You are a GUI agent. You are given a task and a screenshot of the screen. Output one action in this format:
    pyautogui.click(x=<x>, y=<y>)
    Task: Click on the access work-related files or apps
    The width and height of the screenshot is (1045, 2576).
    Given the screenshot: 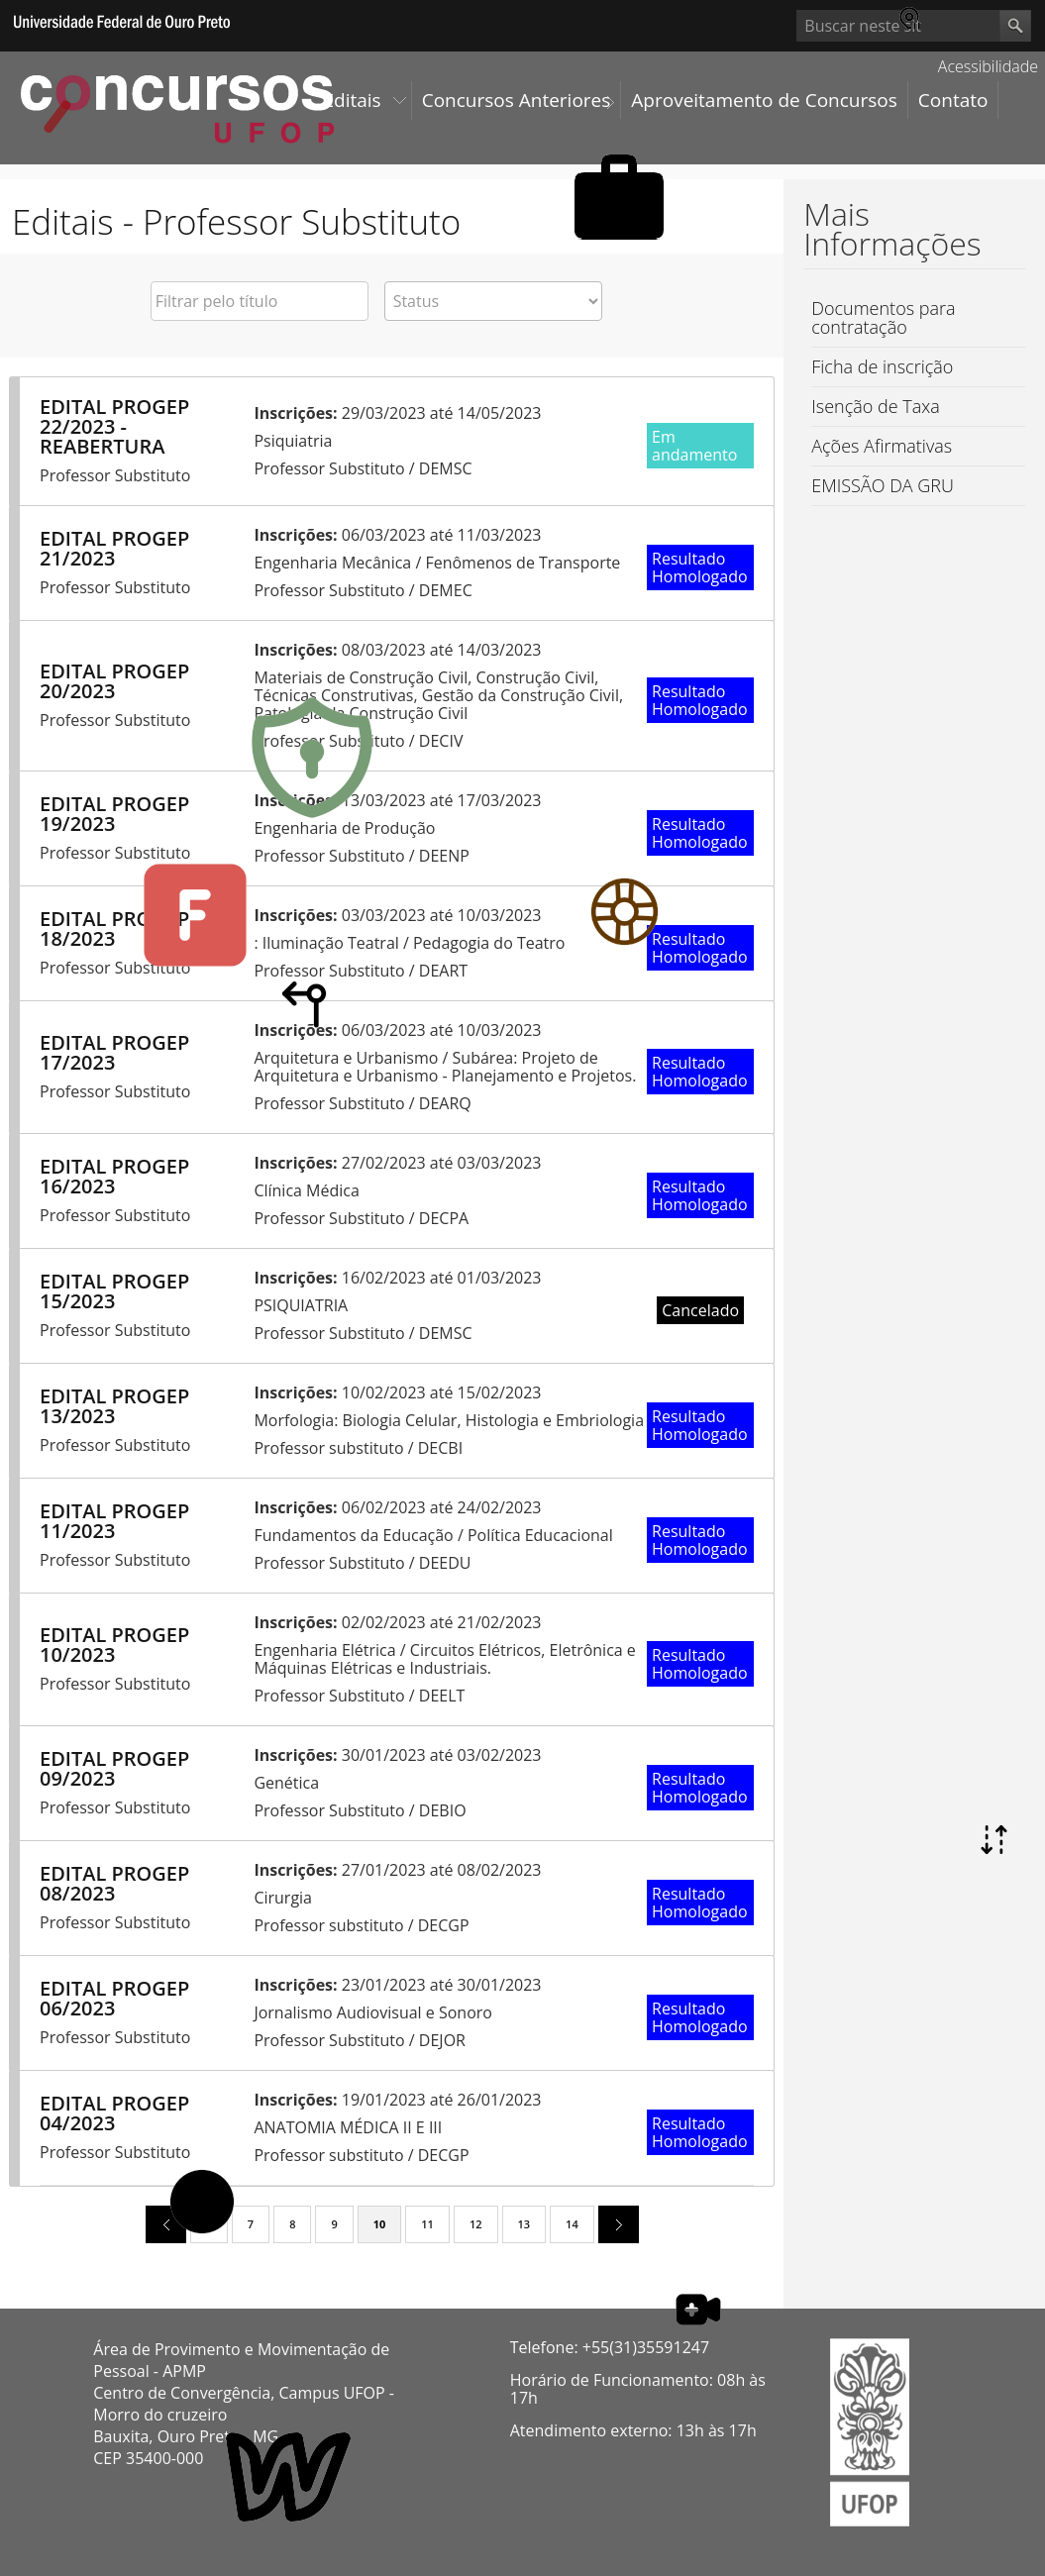 What is the action you would take?
    pyautogui.click(x=619, y=199)
    